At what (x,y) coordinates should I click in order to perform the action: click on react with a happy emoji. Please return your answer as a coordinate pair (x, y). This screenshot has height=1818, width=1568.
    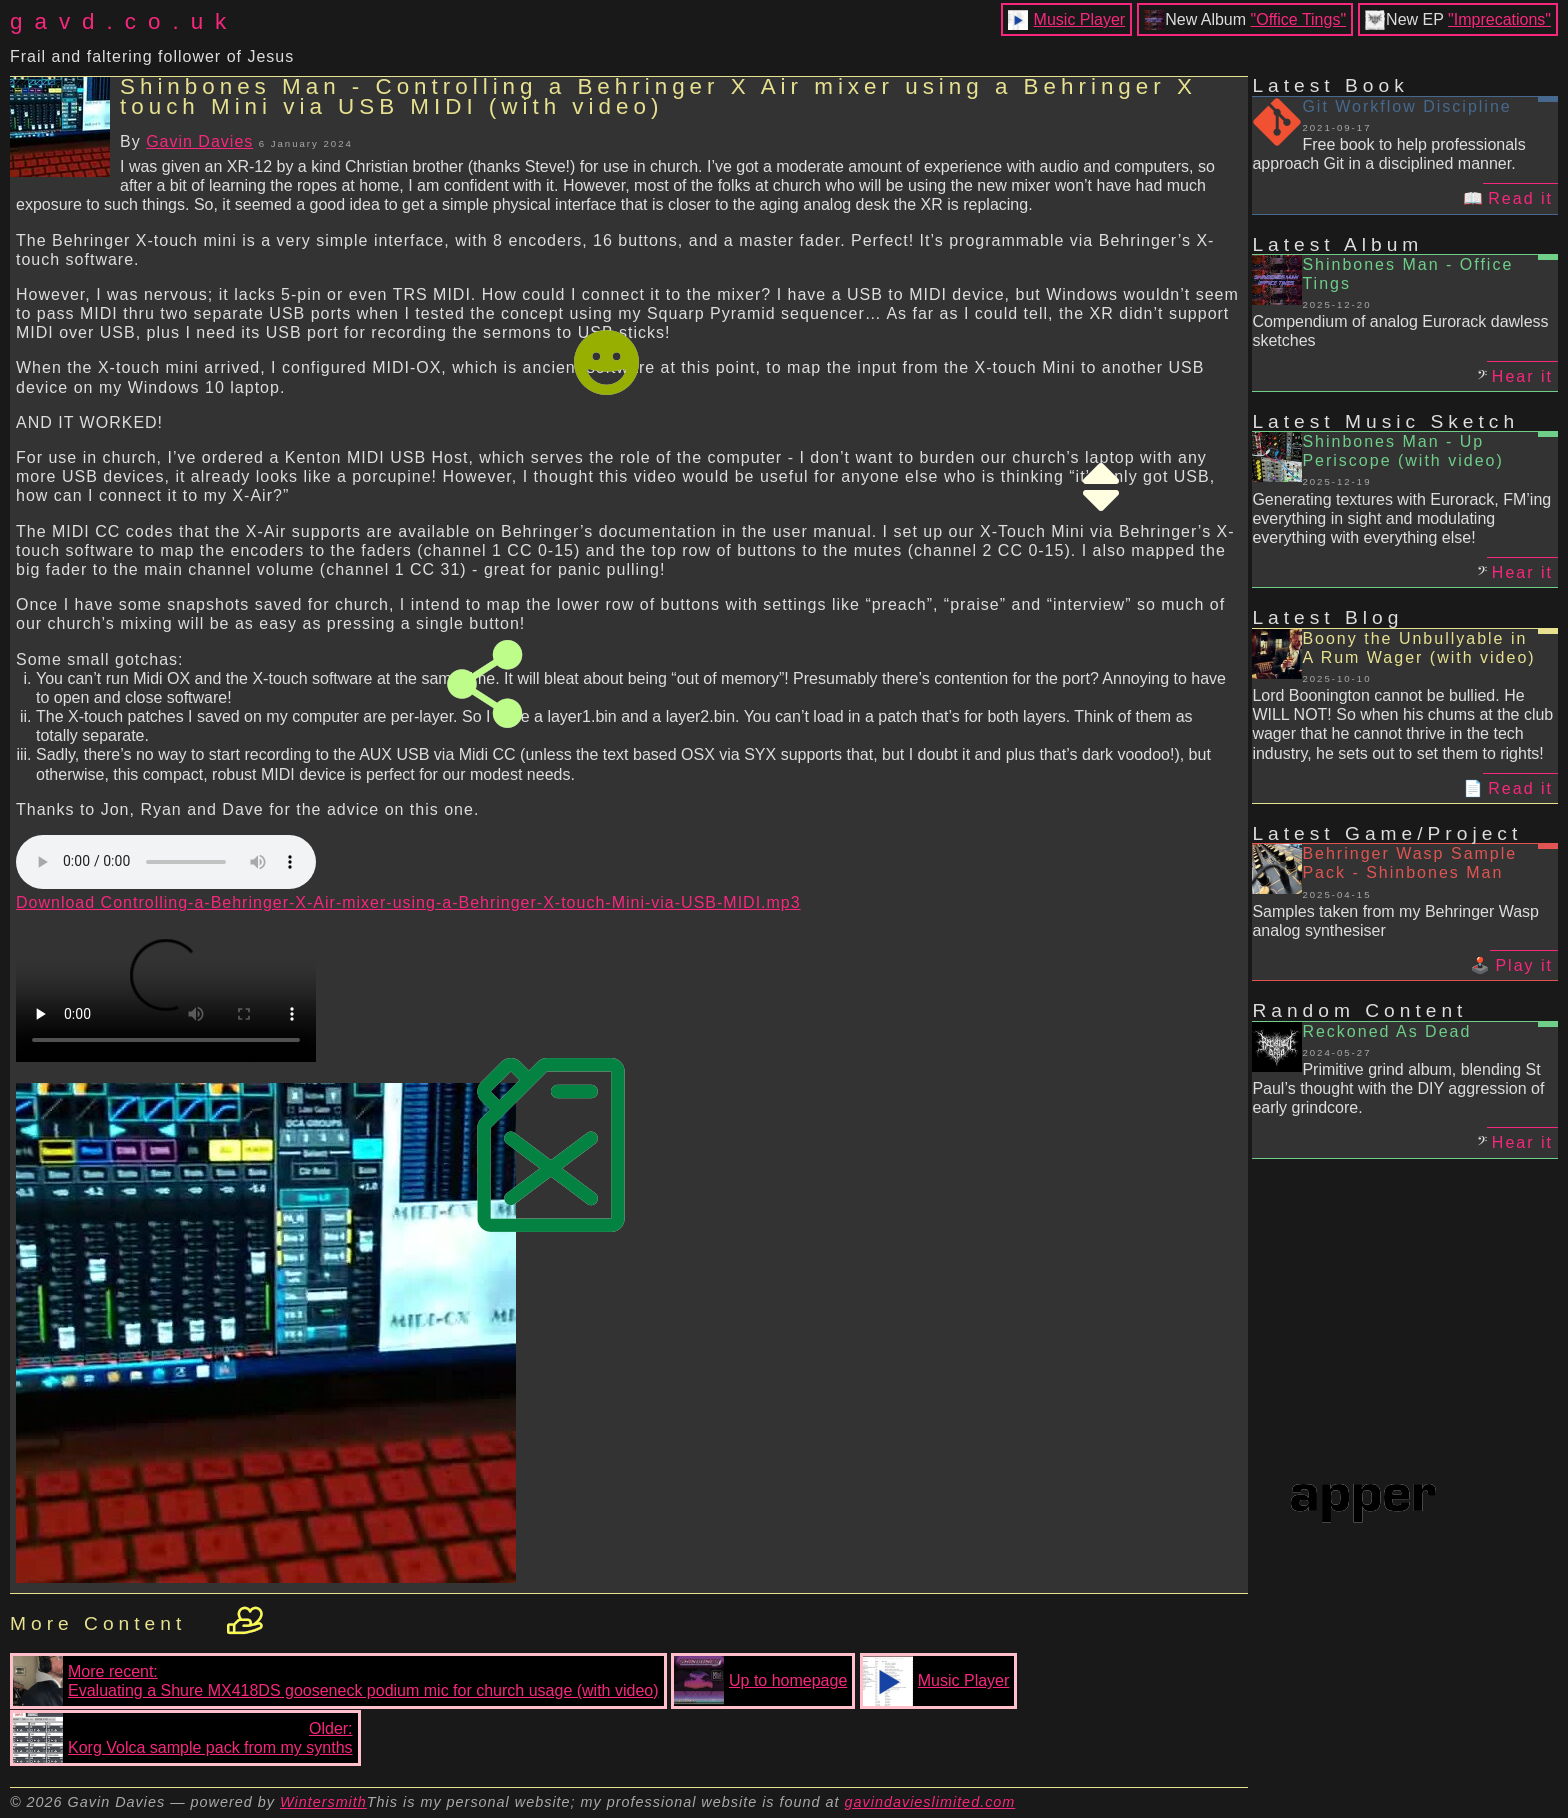
    Looking at the image, I should click on (606, 362).